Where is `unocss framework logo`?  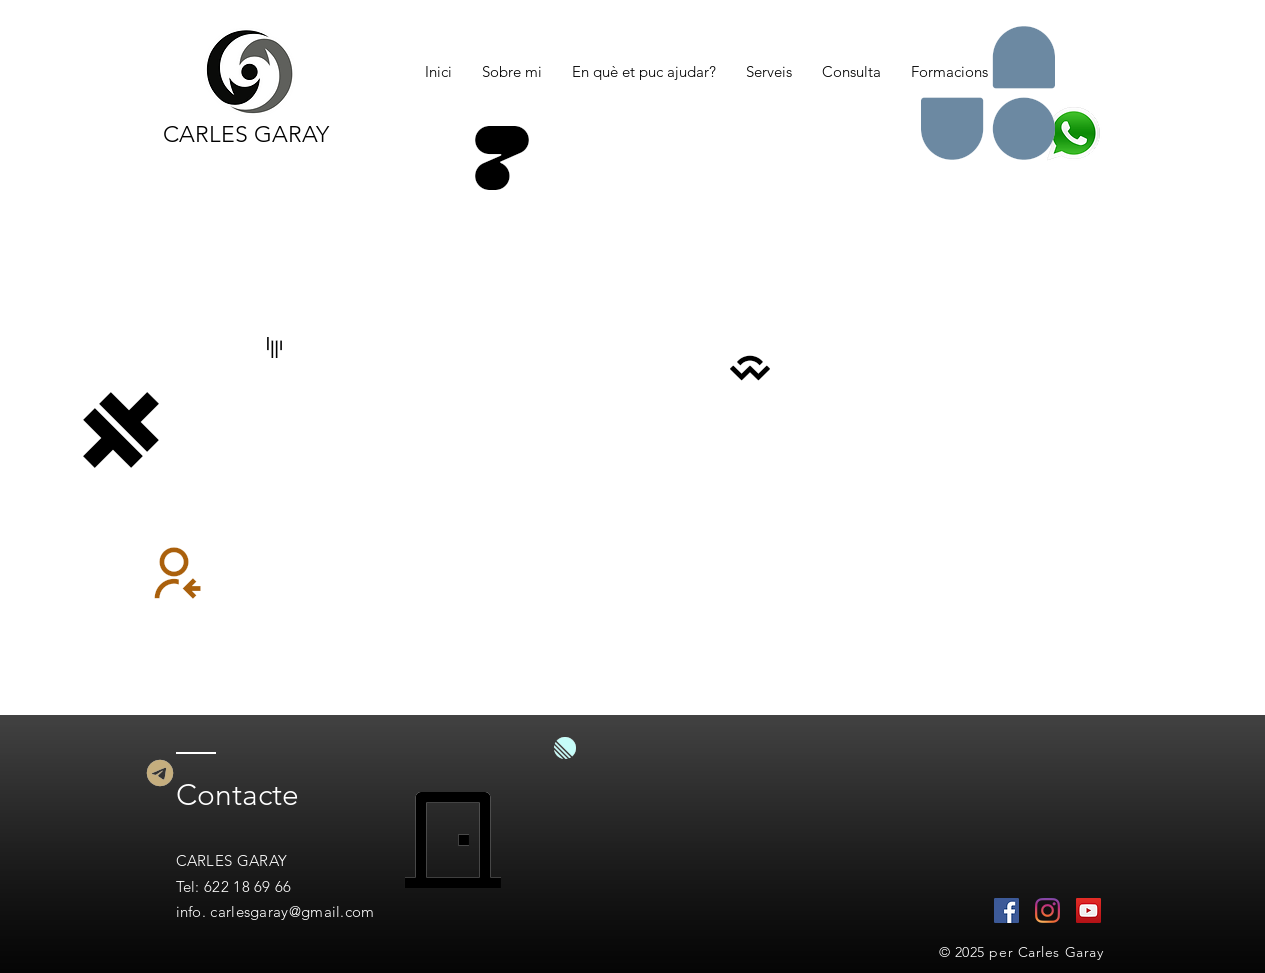
unocss framework logo is located at coordinates (988, 93).